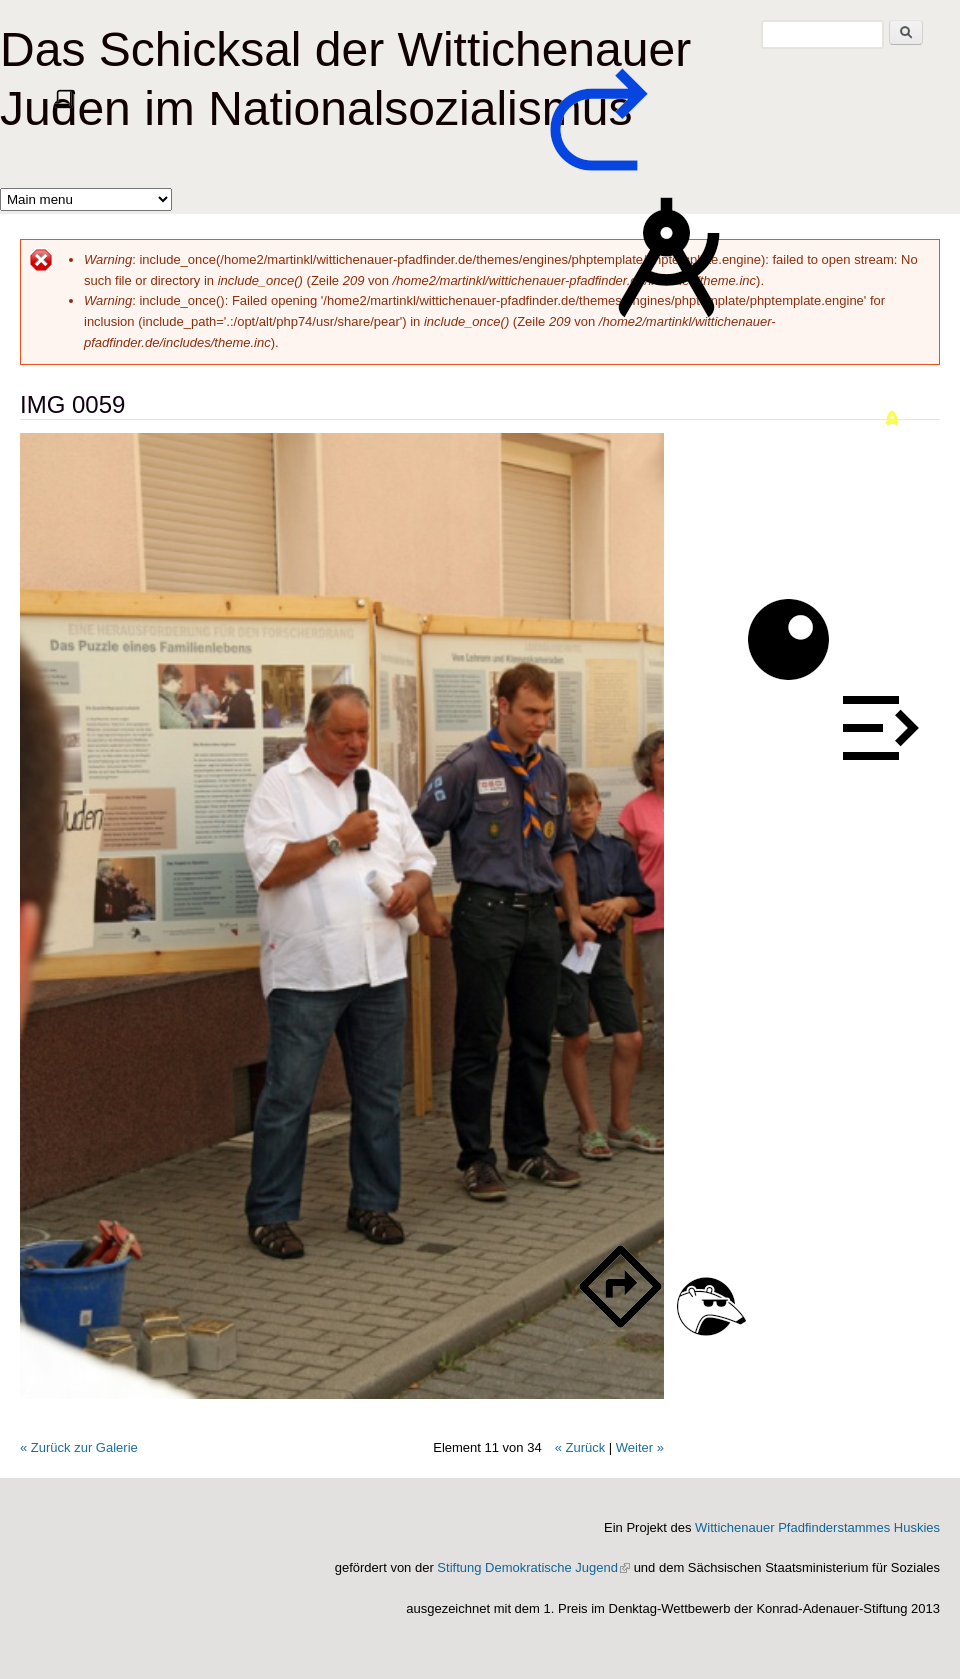  What do you see at coordinates (892, 418) in the screenshot?
I see `launch or deploy an application` at bounding box center [892, 418].